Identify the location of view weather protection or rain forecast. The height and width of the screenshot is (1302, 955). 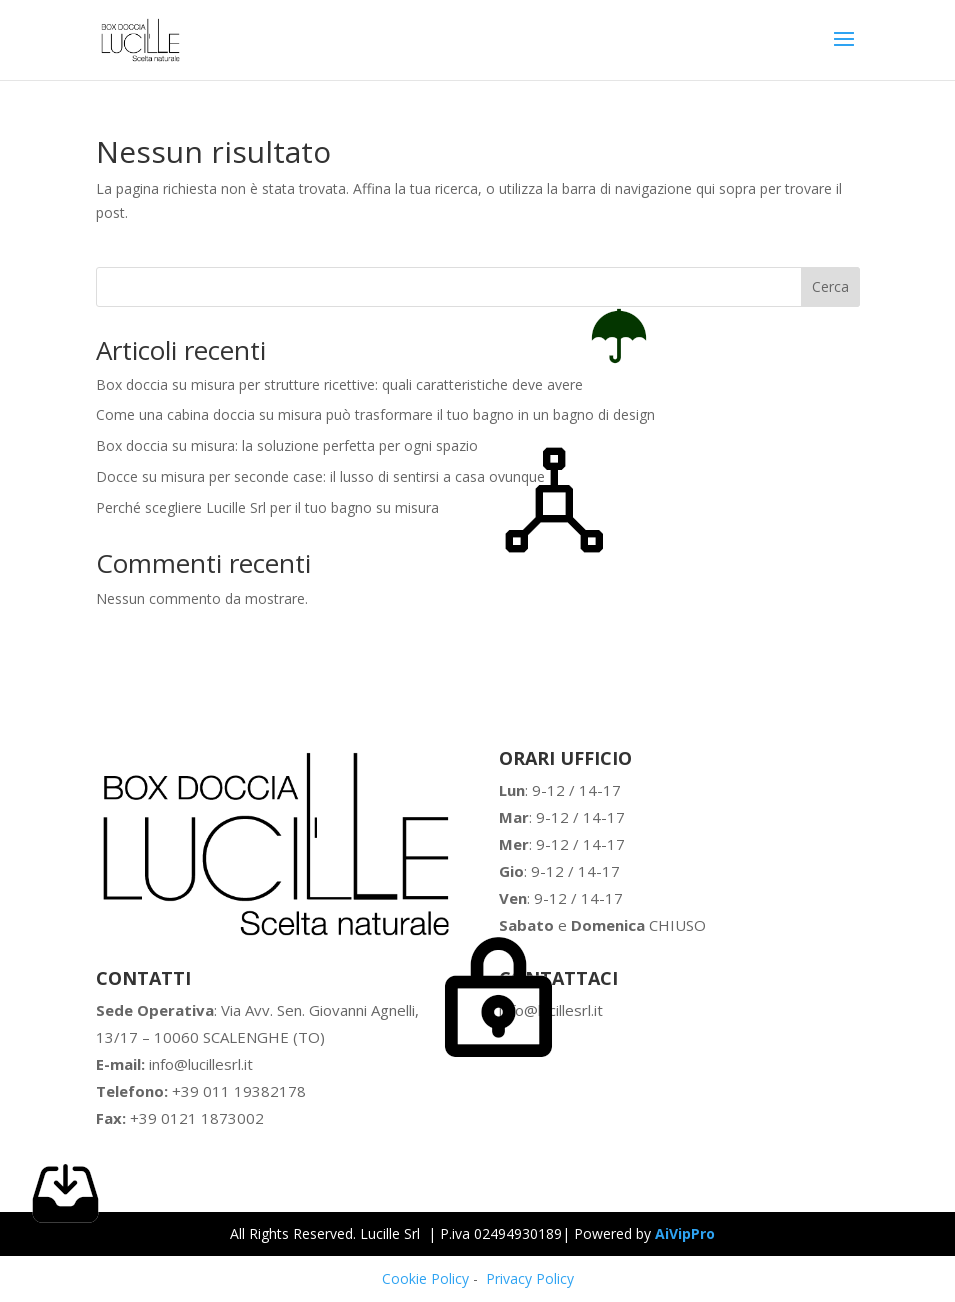
(619, 336).